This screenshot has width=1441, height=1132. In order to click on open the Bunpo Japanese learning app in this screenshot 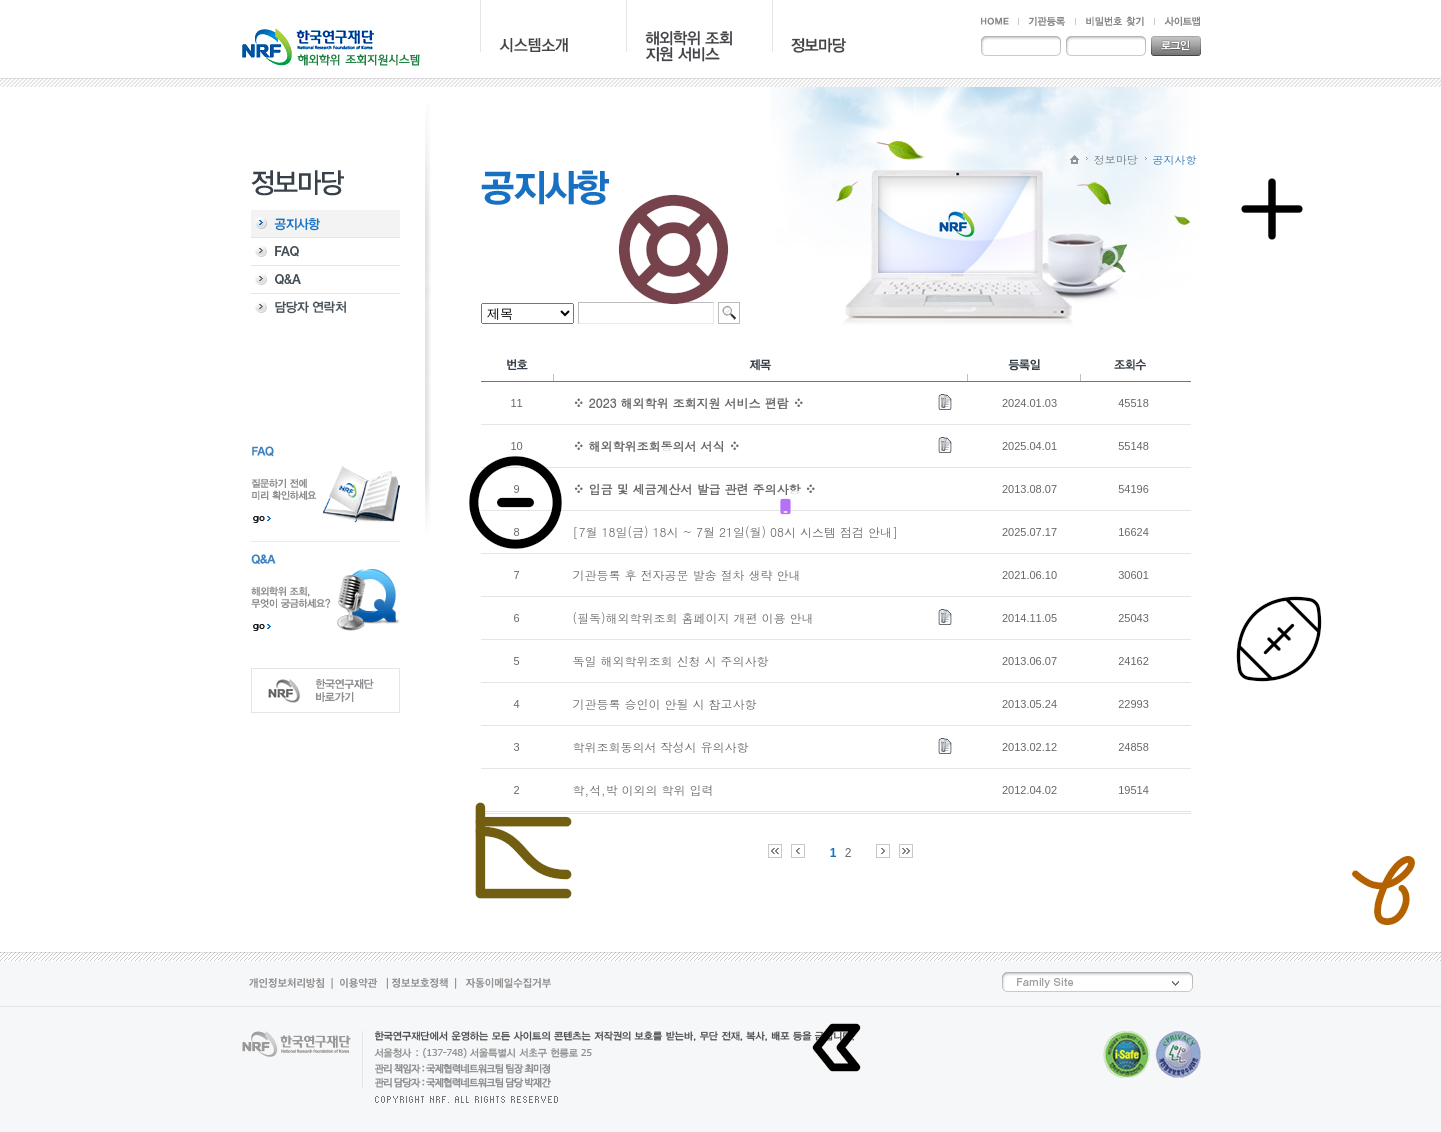, I will do `click(1383, 890)`.